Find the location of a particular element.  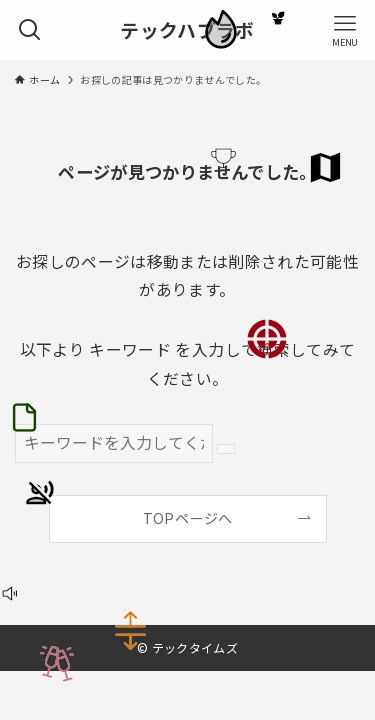

split view vertically is located at coordinates (130, 630).